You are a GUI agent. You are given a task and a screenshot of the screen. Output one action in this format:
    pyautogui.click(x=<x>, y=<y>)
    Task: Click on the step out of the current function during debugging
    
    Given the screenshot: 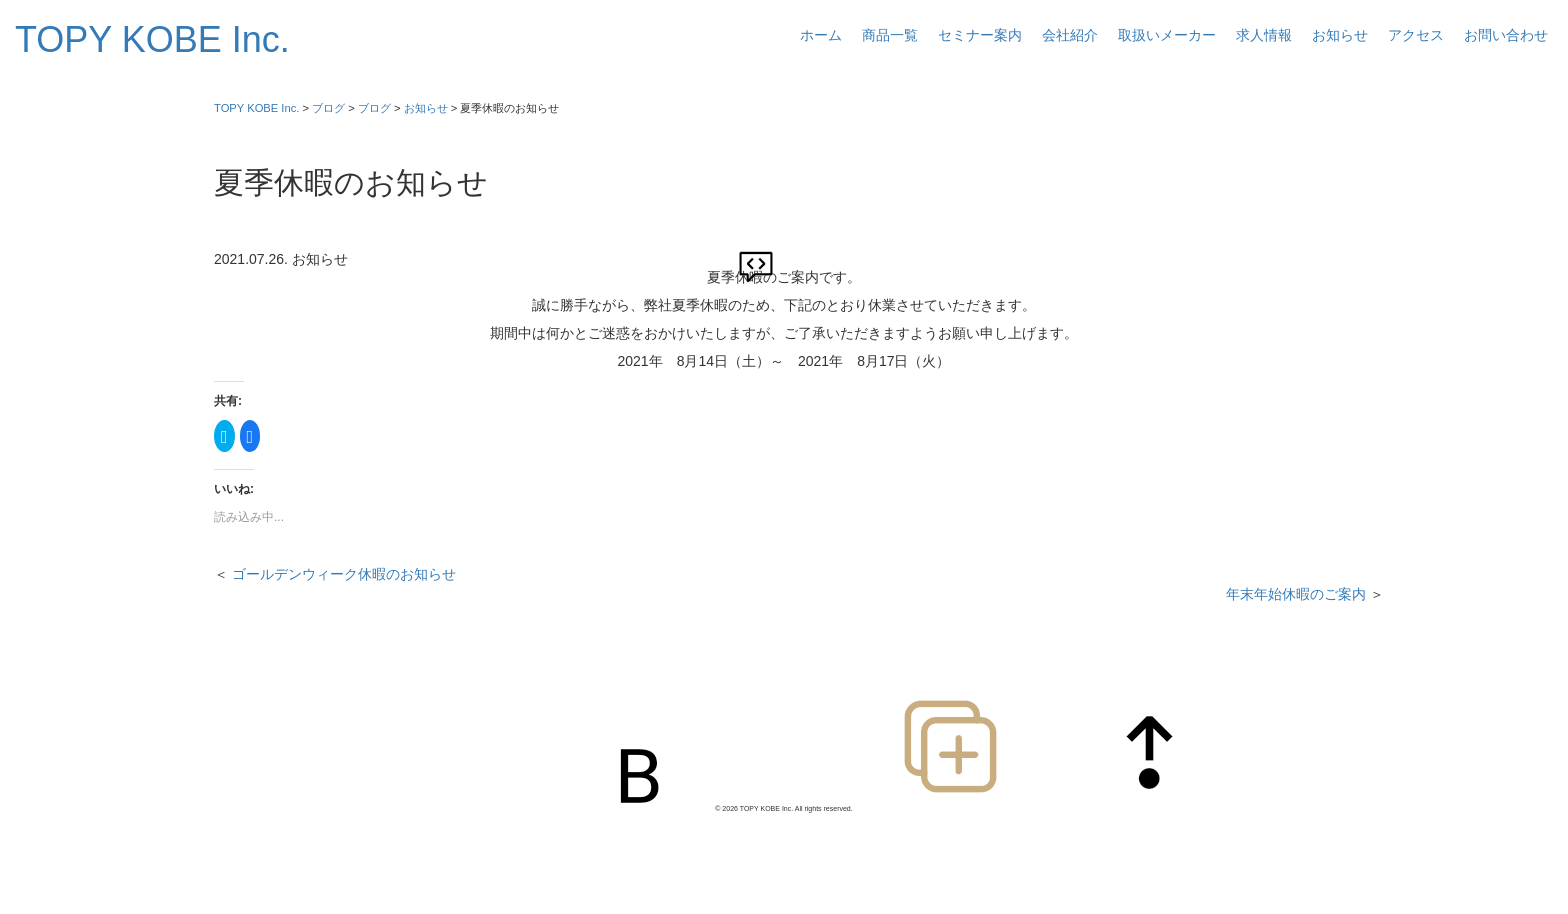 What is the action you would take?
    pyautogui.click(x=1149, y=752)
    